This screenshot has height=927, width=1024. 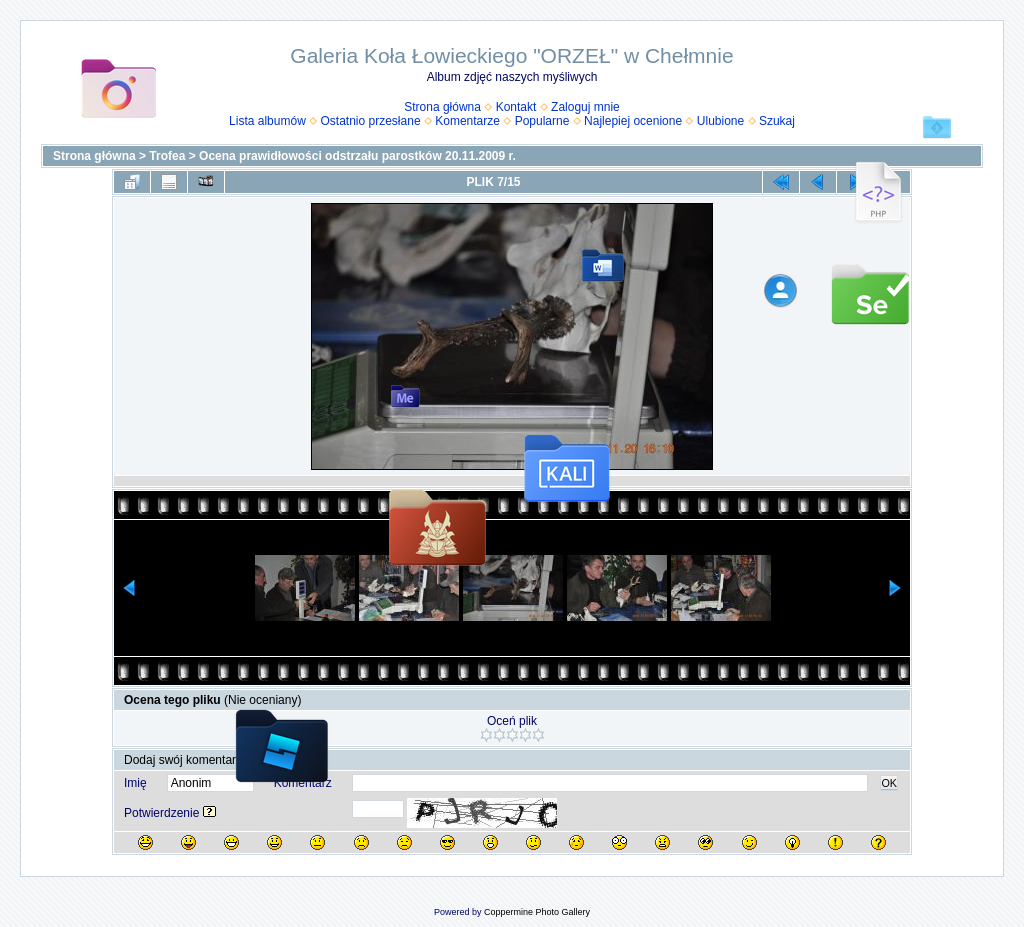 What do you see at coordinates (780, 290) in the screenshot?
I see `view user profile information` at bounding box center [780, 290].